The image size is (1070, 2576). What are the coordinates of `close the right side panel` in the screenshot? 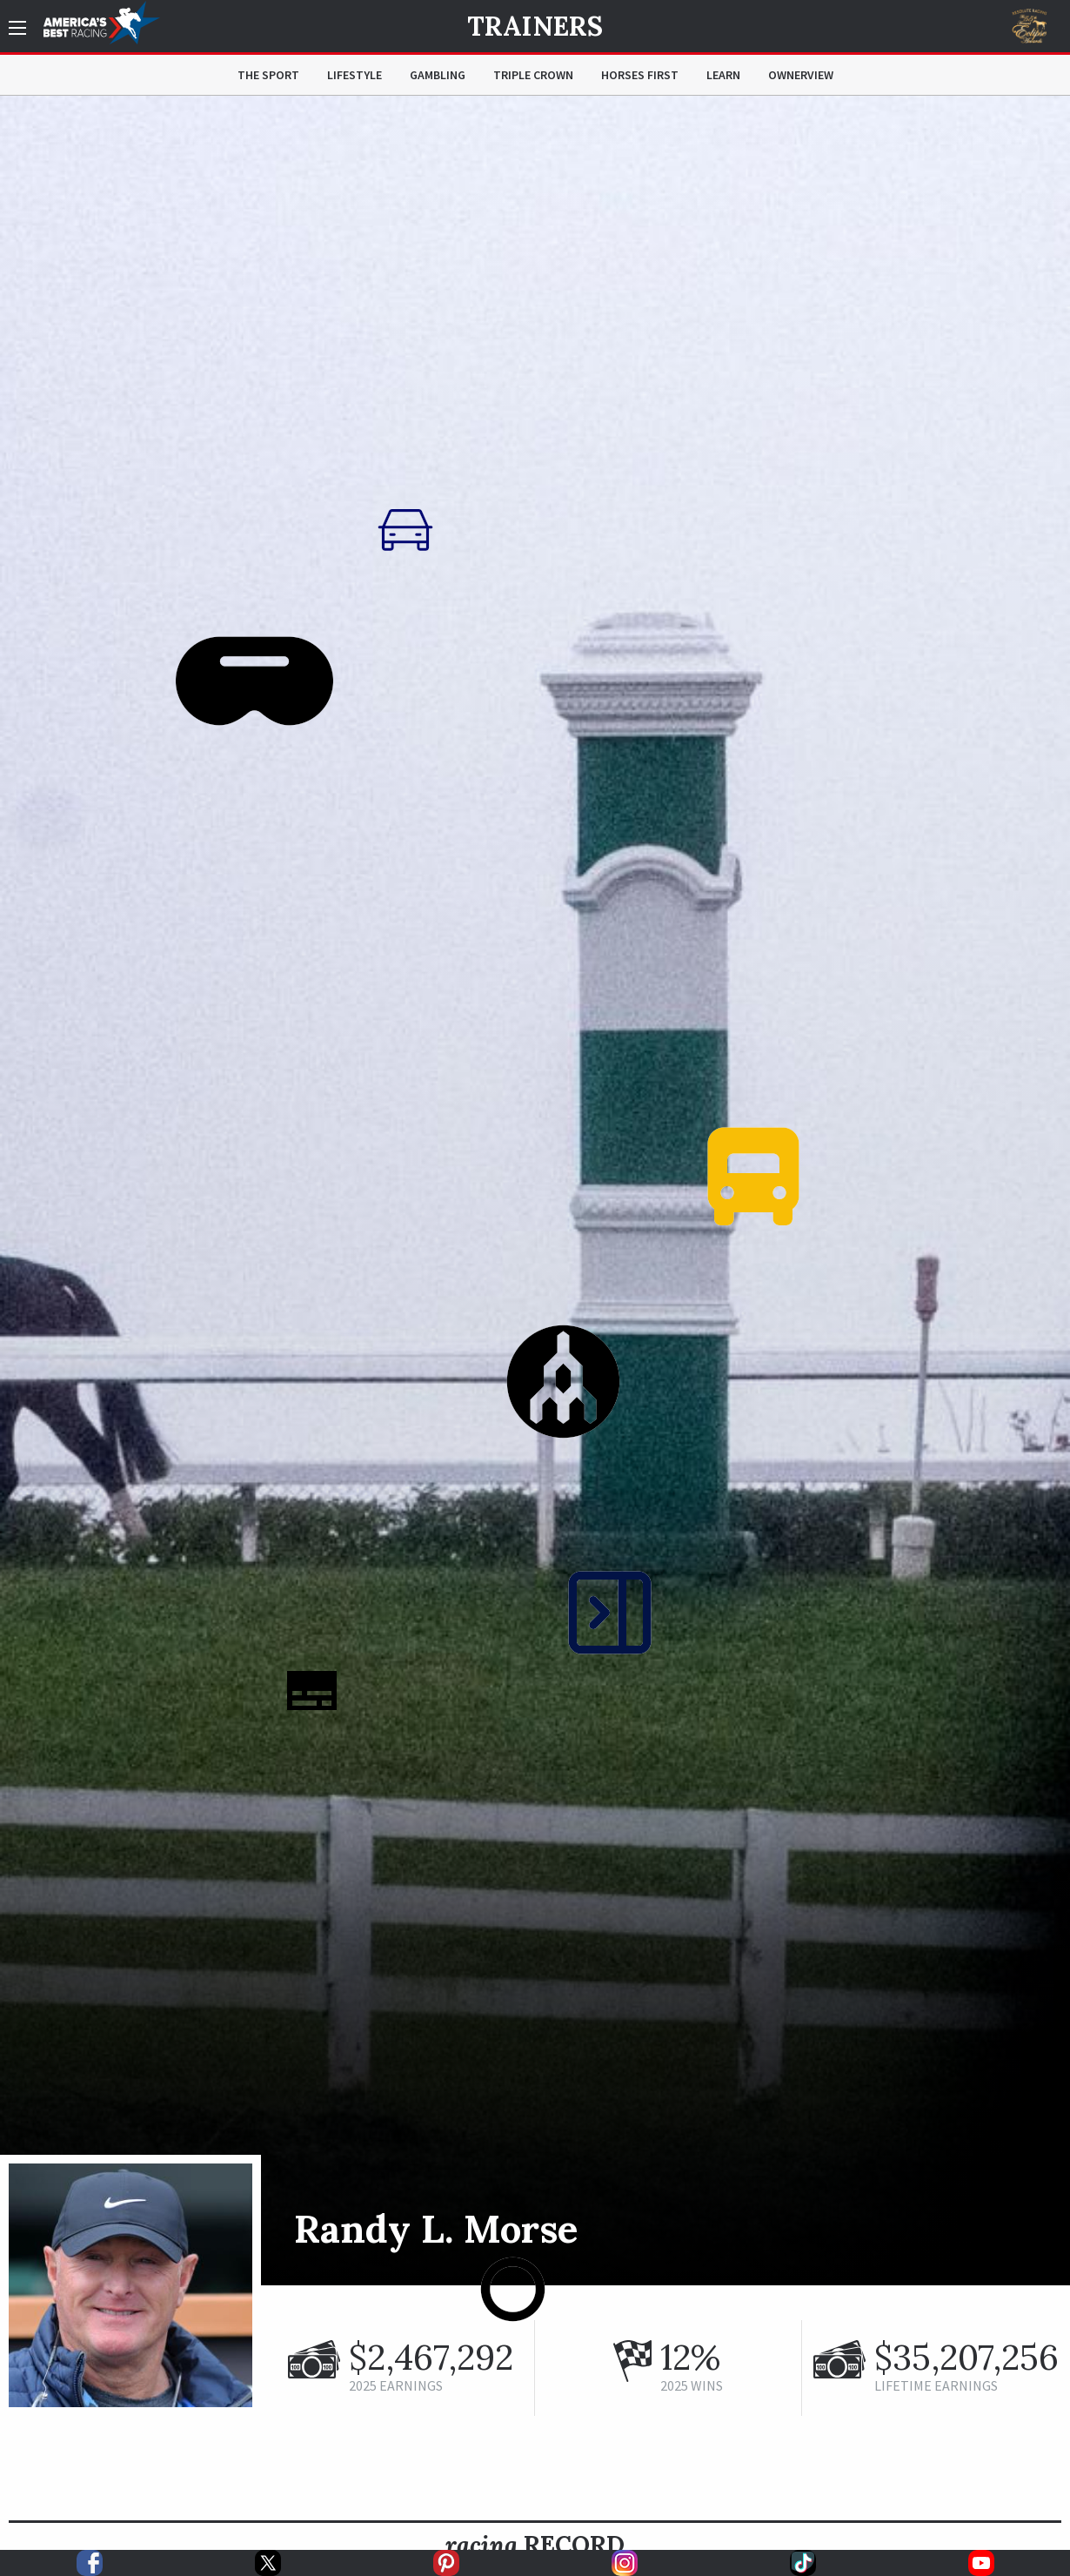 It's located at (610, 1613).